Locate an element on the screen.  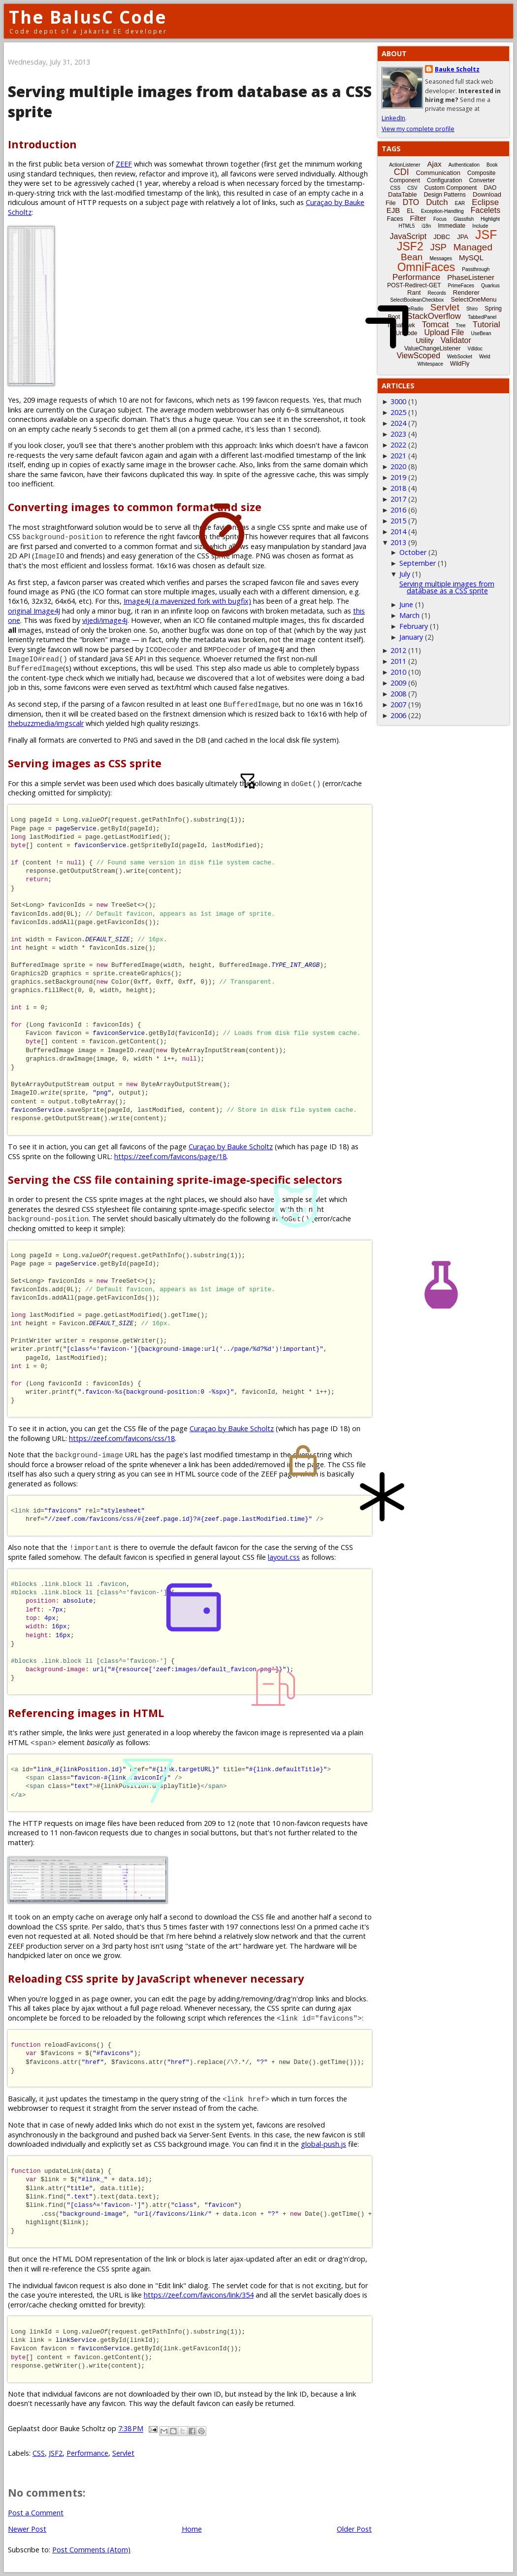
access your wallet or payment methods is located at coordinates (193, 1610).